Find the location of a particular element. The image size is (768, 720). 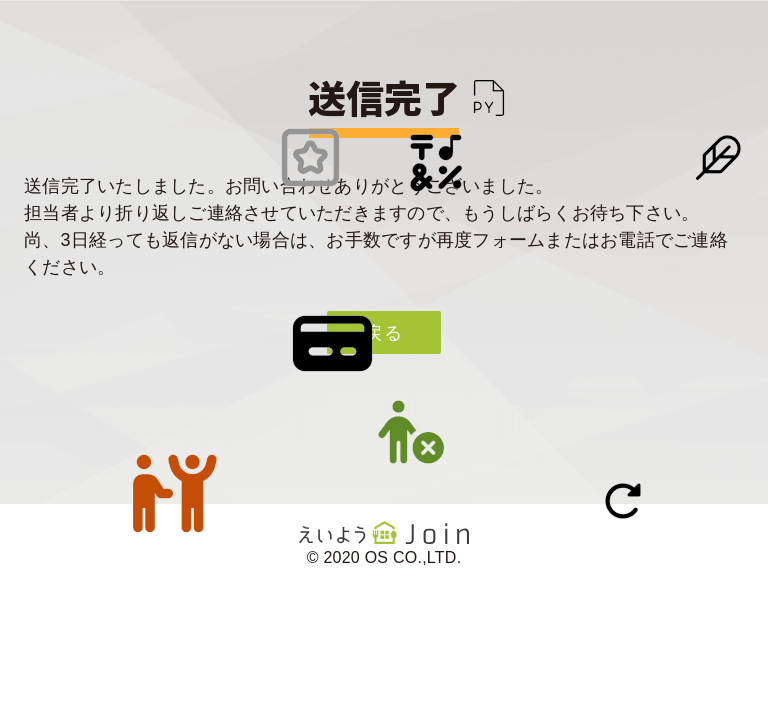

report a robbery or theft incident is located at coordinates (175, 493).